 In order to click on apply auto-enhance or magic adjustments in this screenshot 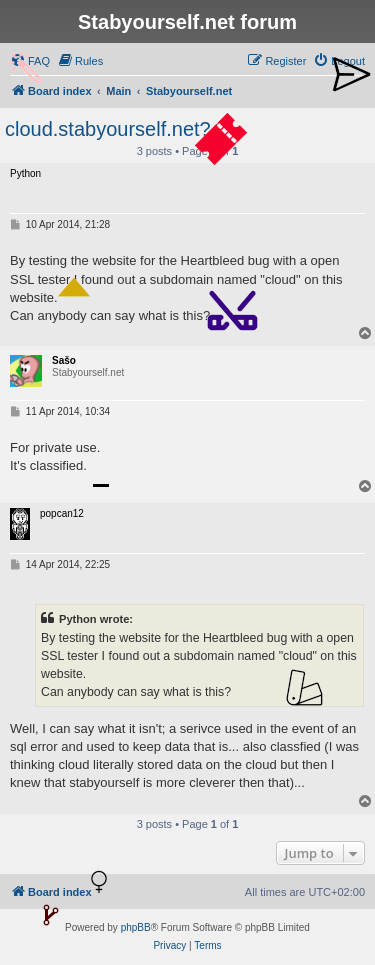, I will do `click(25, 67)`.